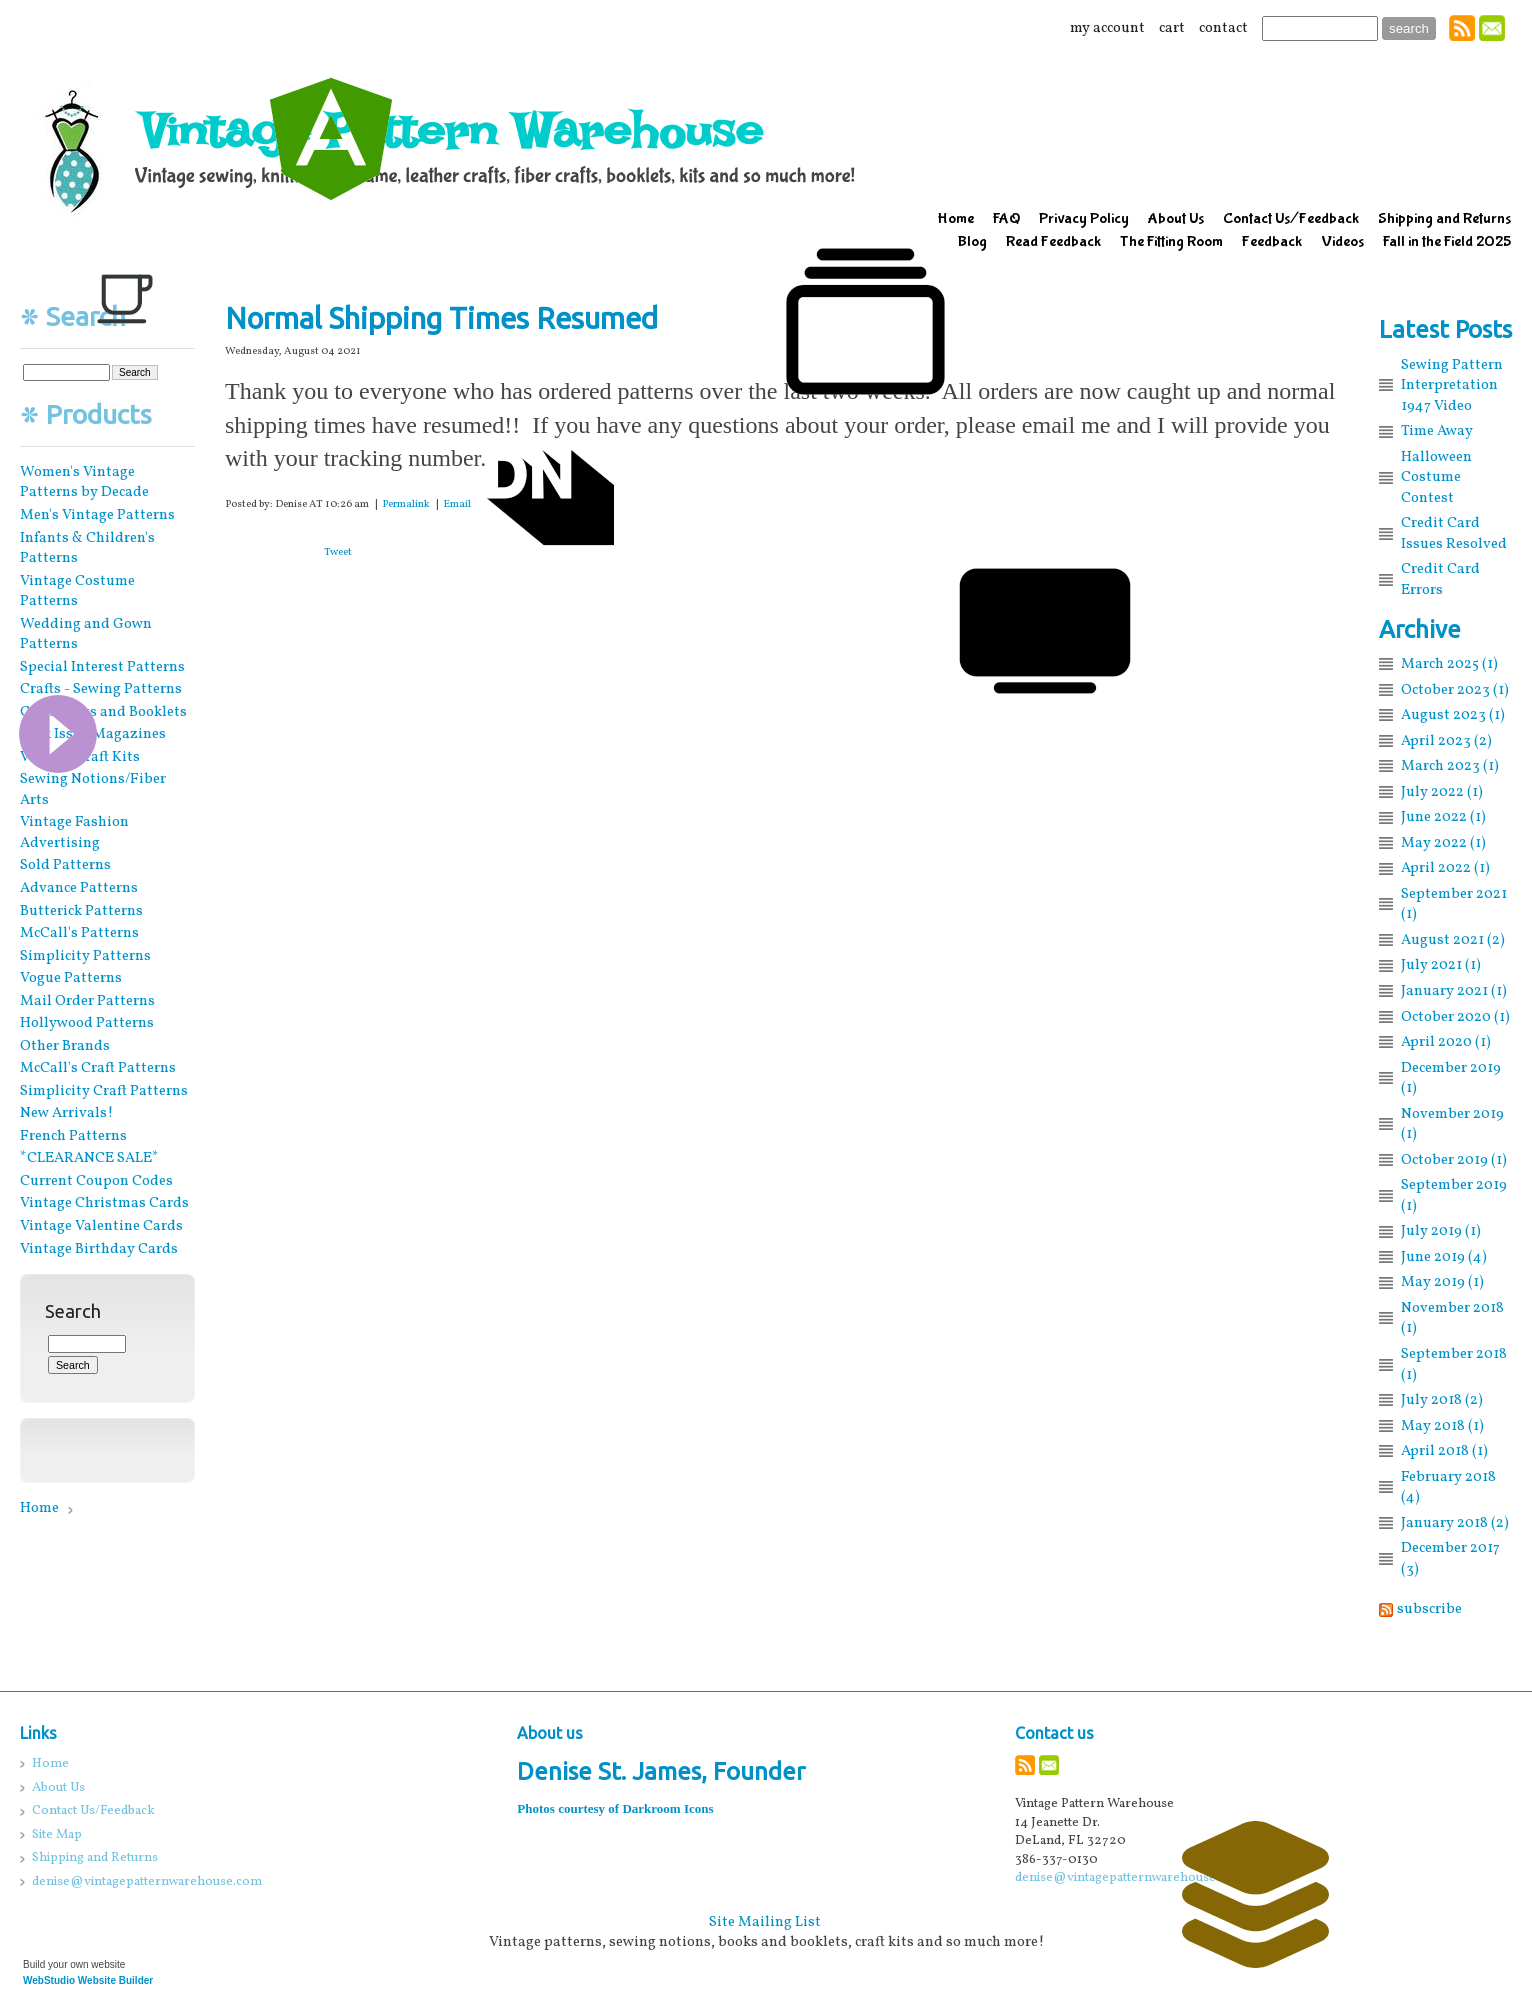 This screenshot has width=1532, height=2001. What do you see at coordinates (550, 497) in the screenshot?
I see `visit Designer News website` at bounding box center [550, 497].